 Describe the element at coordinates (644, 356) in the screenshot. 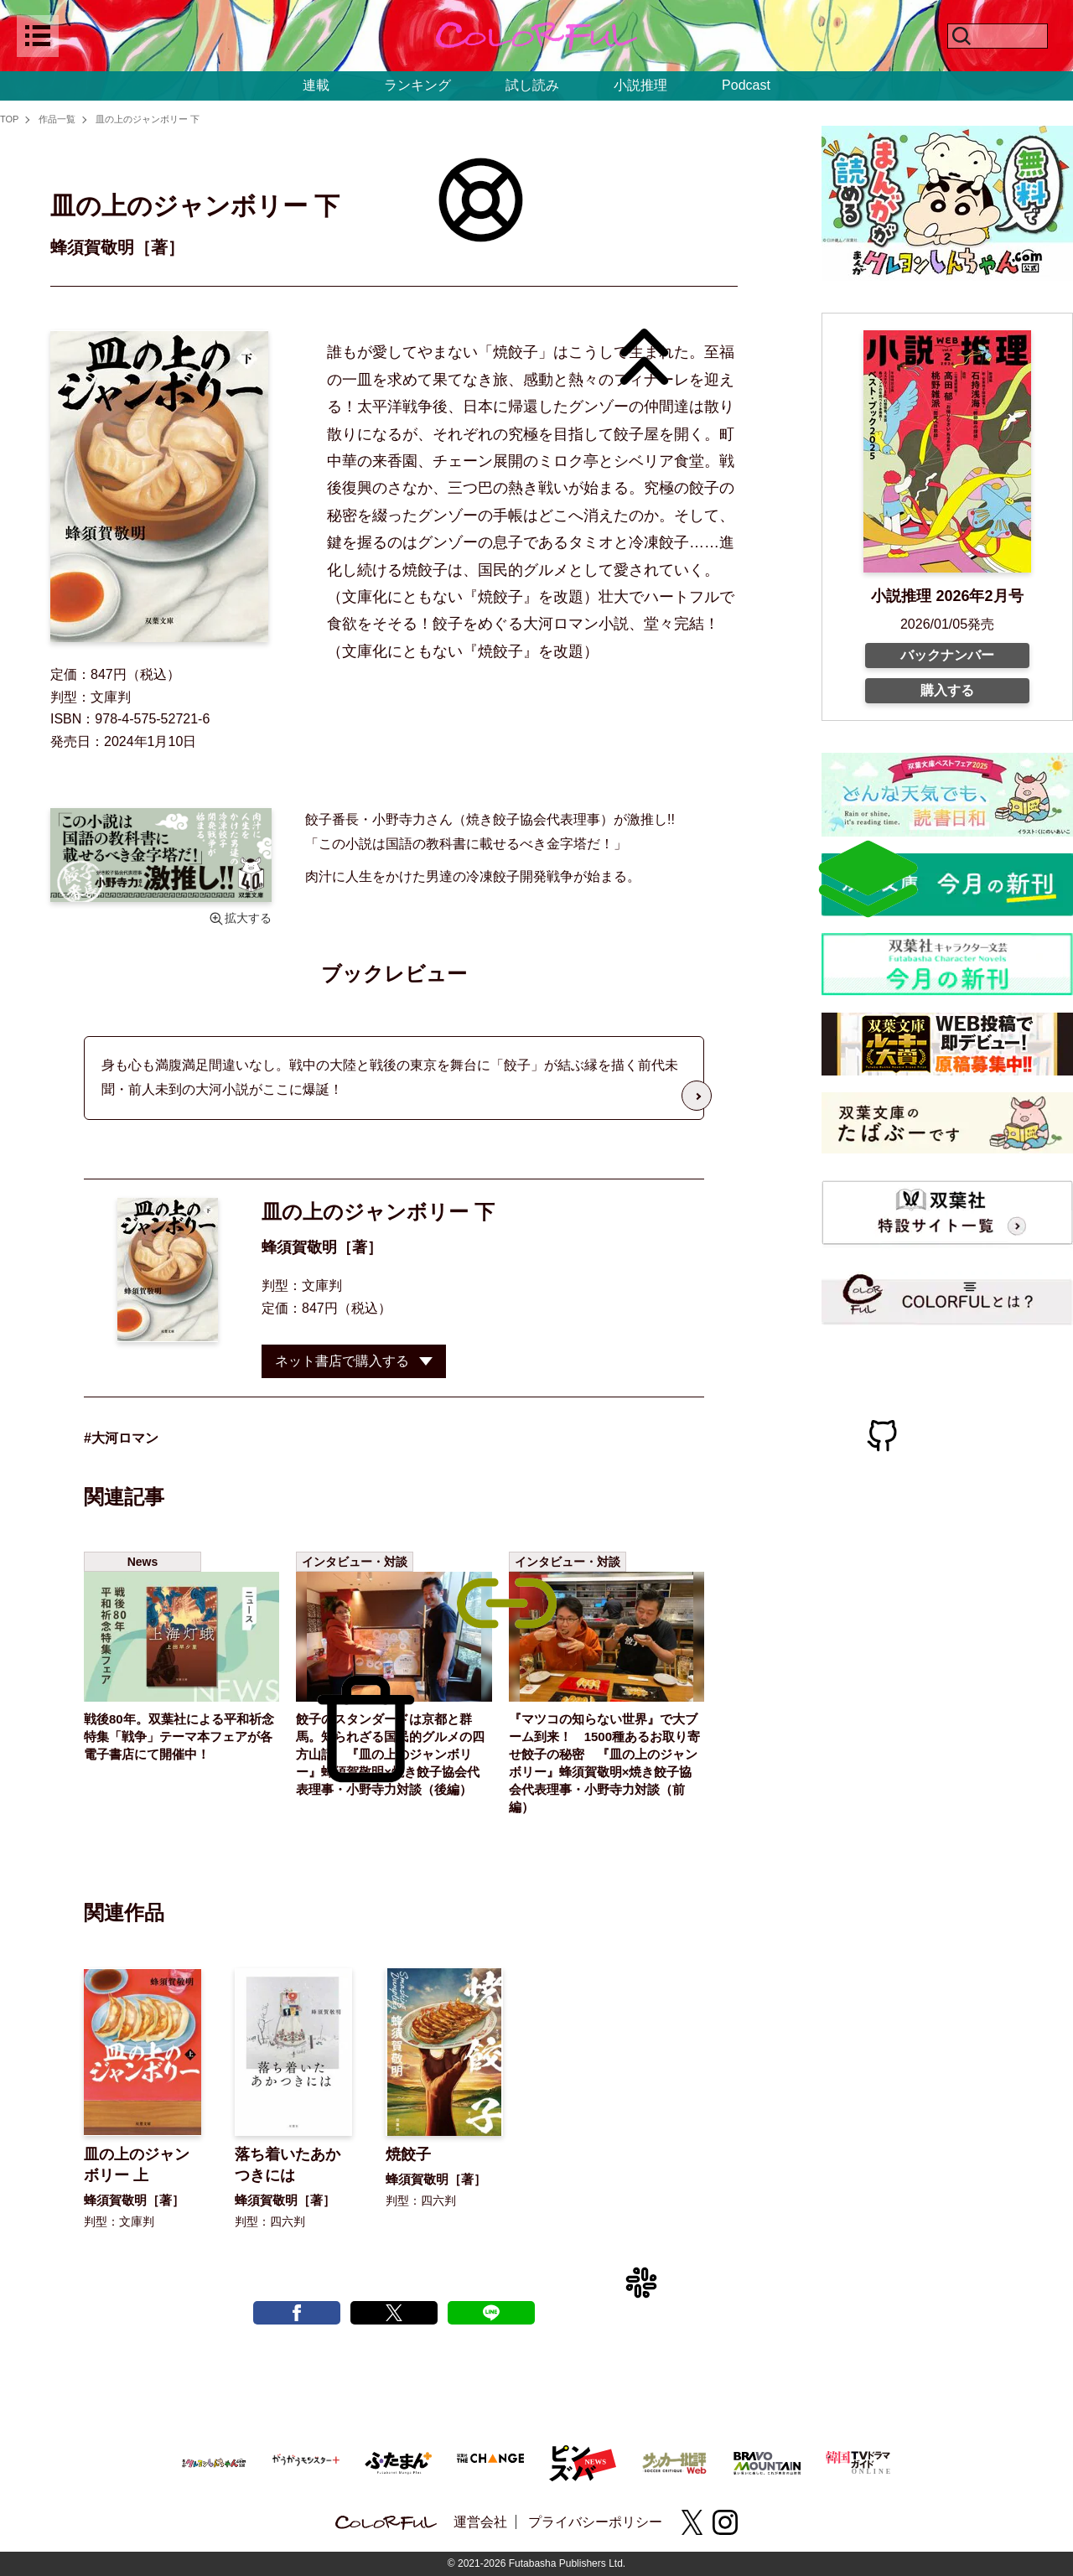

I see `scroll to top of page` at that location.